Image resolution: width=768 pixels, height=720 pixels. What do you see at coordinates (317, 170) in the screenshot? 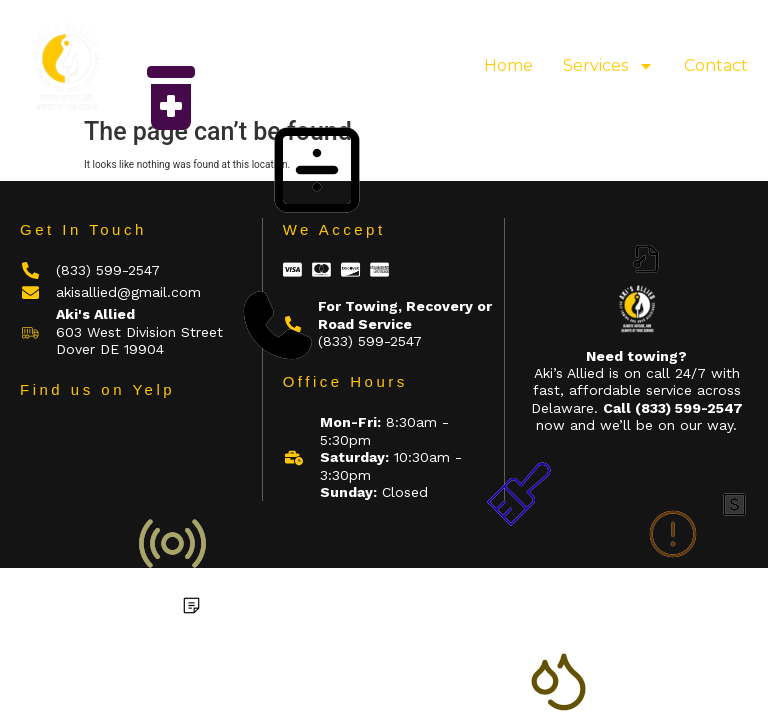
I see `perform division calculation` at bounding box center [317, 170].